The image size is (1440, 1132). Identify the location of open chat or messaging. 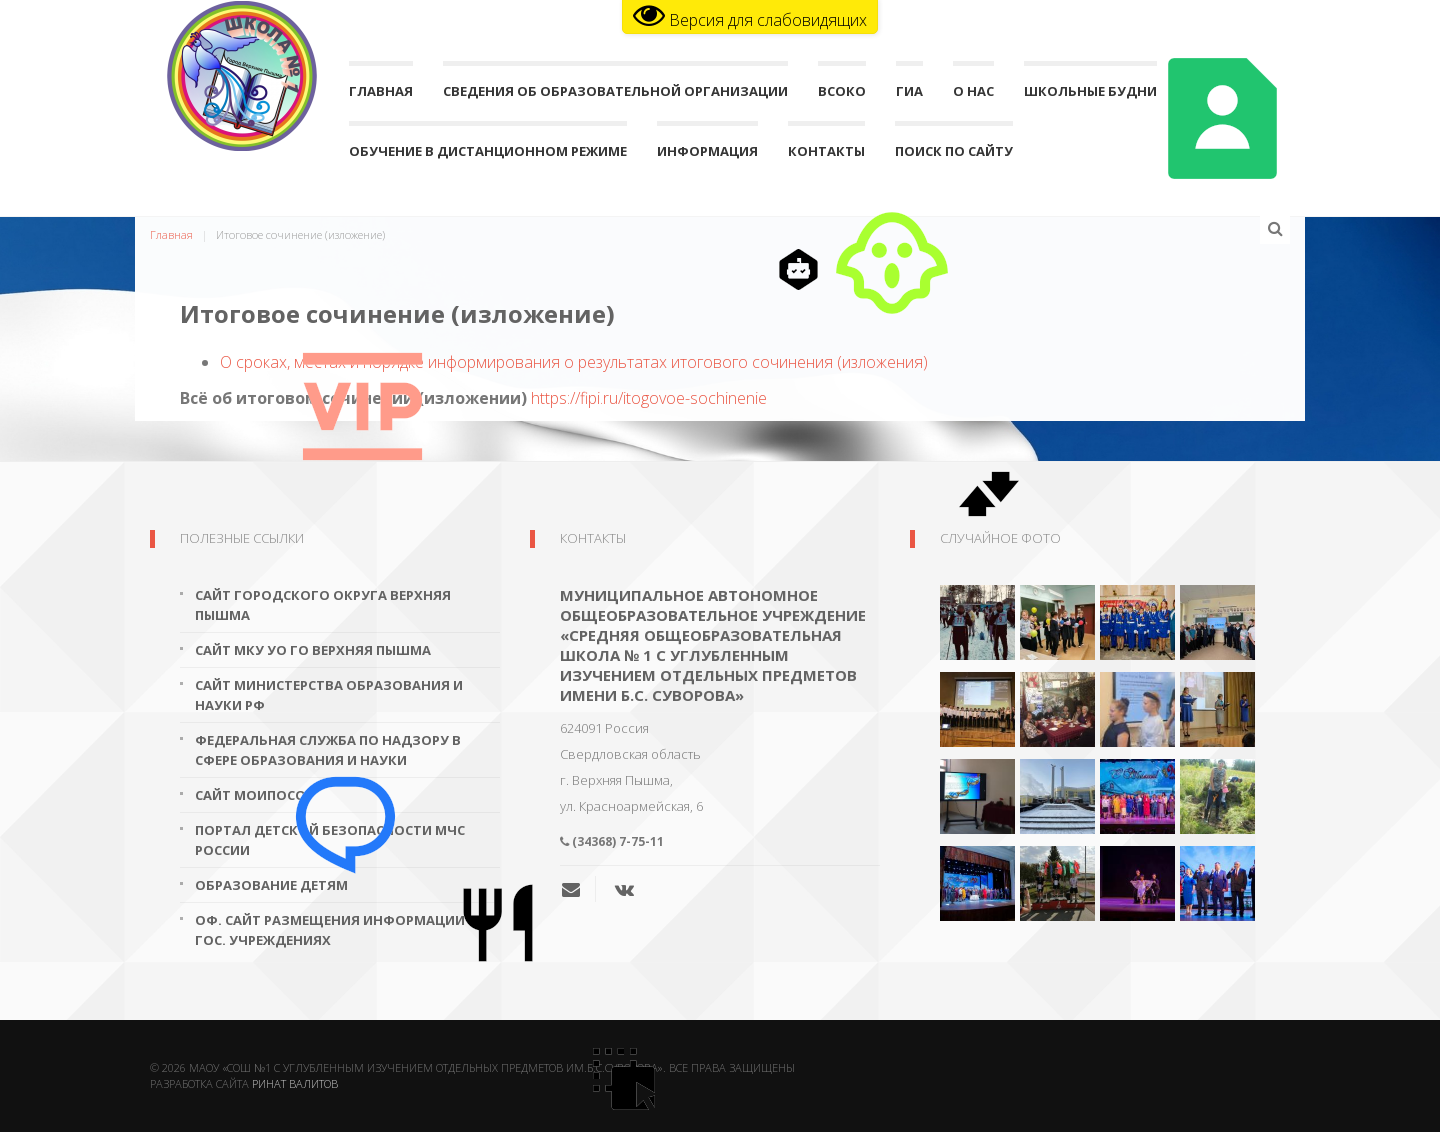
(345, 821).